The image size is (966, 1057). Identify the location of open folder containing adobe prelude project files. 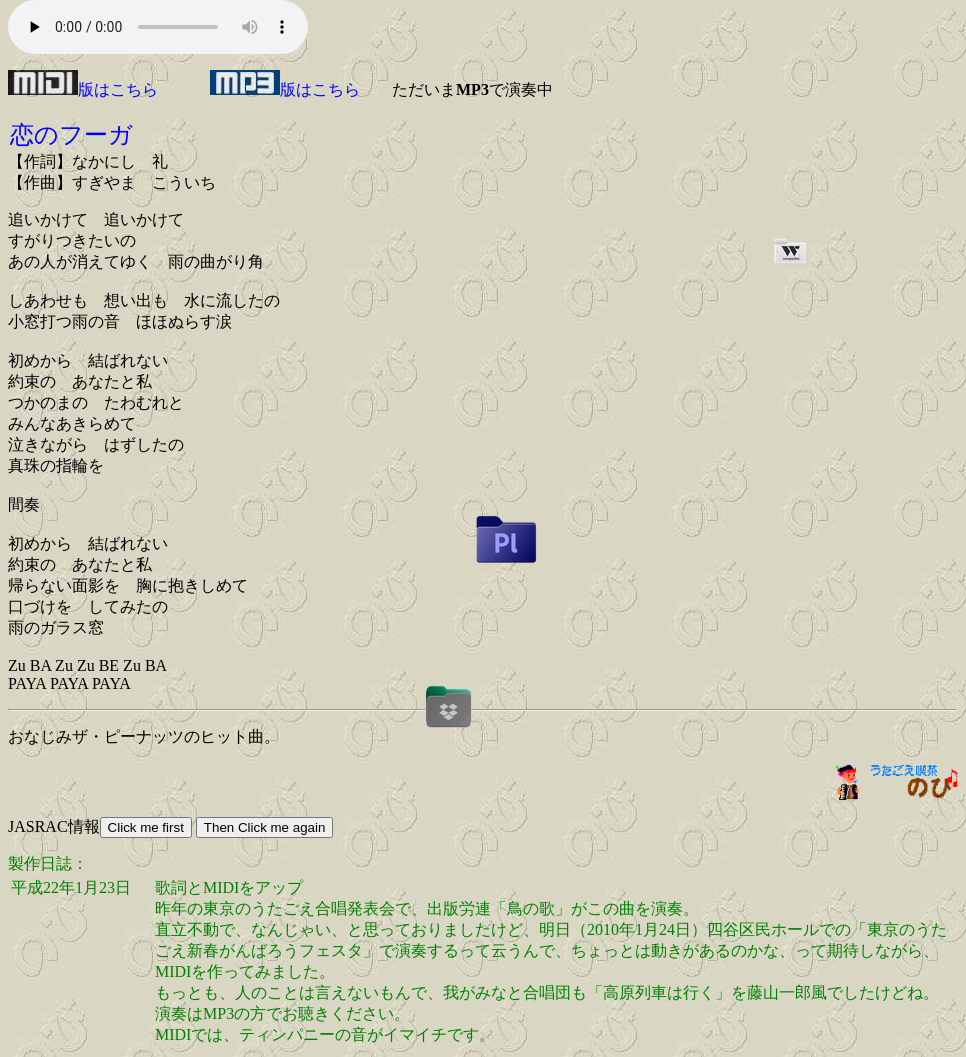
(506, 541).